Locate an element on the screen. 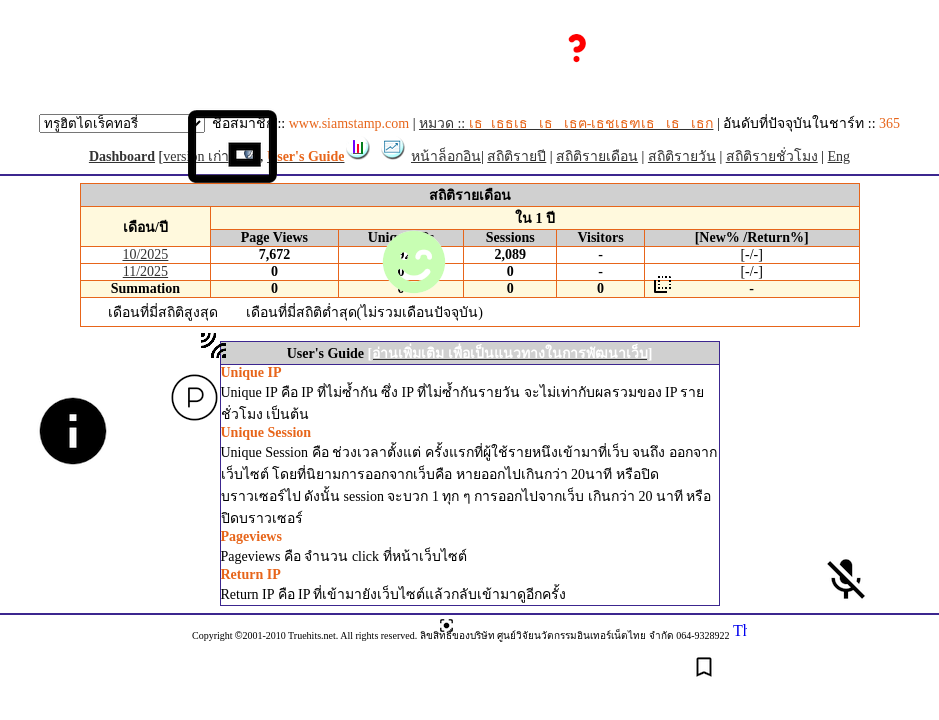 This screenshot has height=720, width=939. send element to back layer is located at coordinates (662, 284).